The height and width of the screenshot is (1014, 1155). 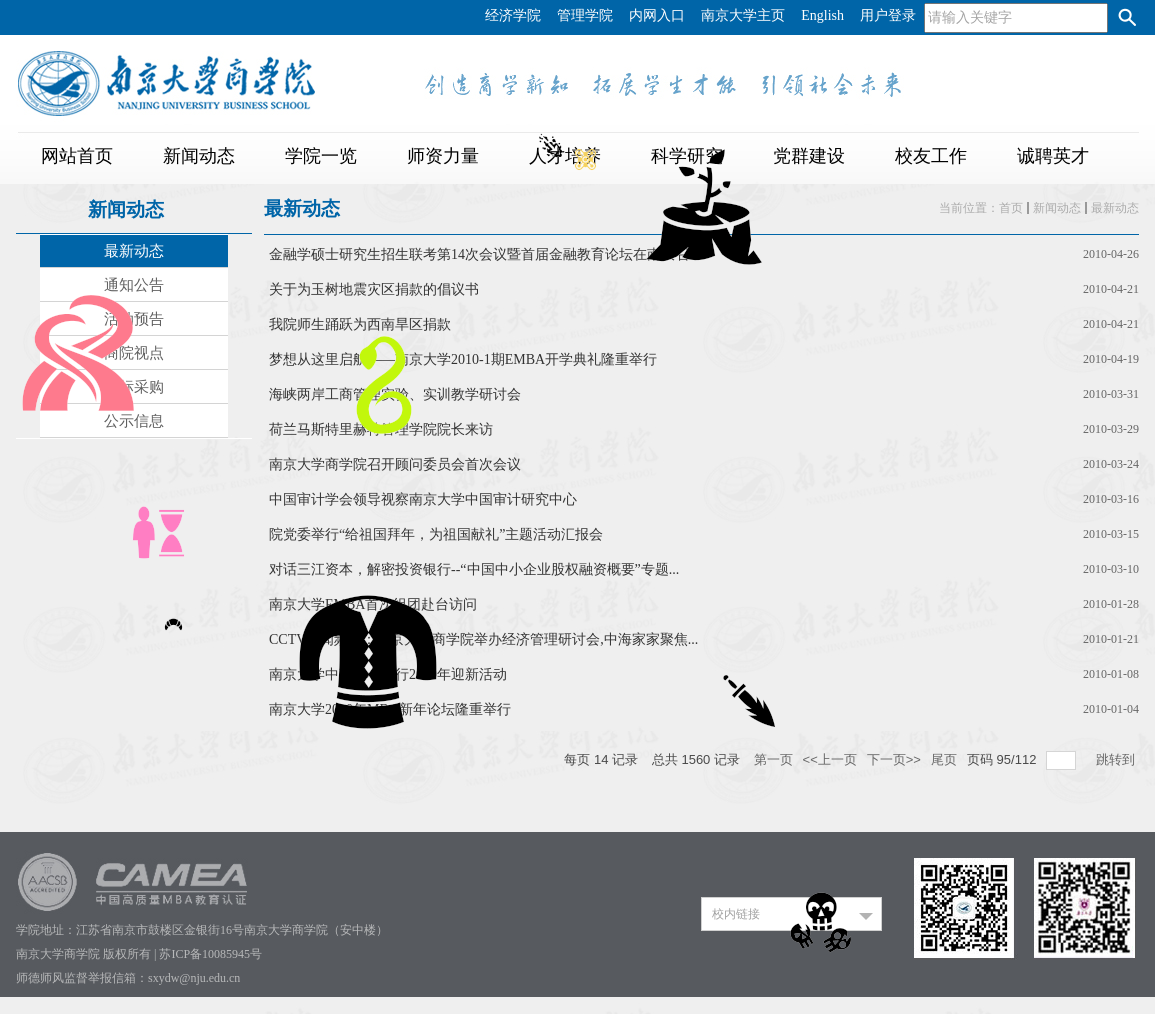 What do you see at coordinates (368, 662) in the screenshot?
I see `view clothing or apparel items` at bounding box center [368, 662].